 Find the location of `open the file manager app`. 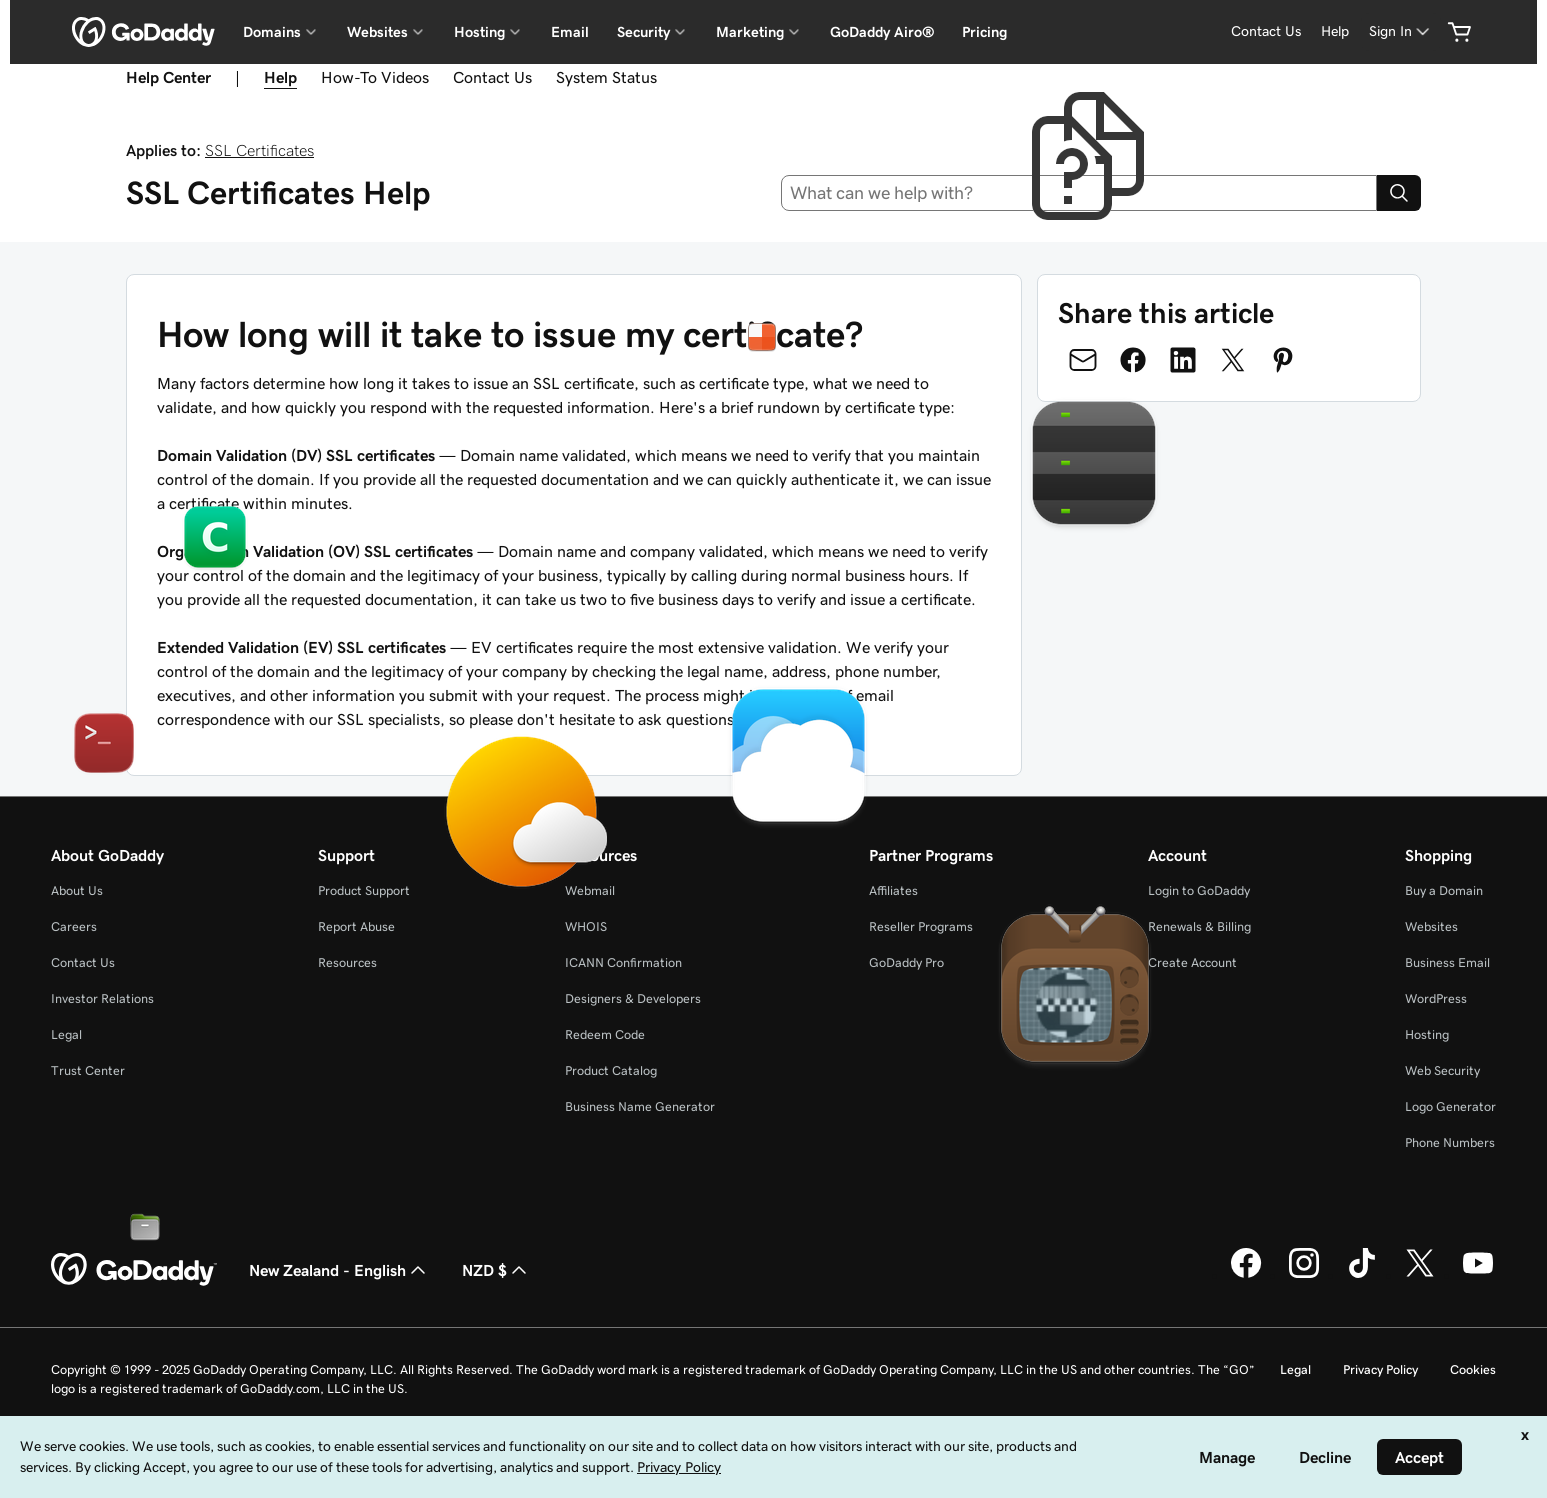

open the file manager app is located at coordinates (145, 1227).